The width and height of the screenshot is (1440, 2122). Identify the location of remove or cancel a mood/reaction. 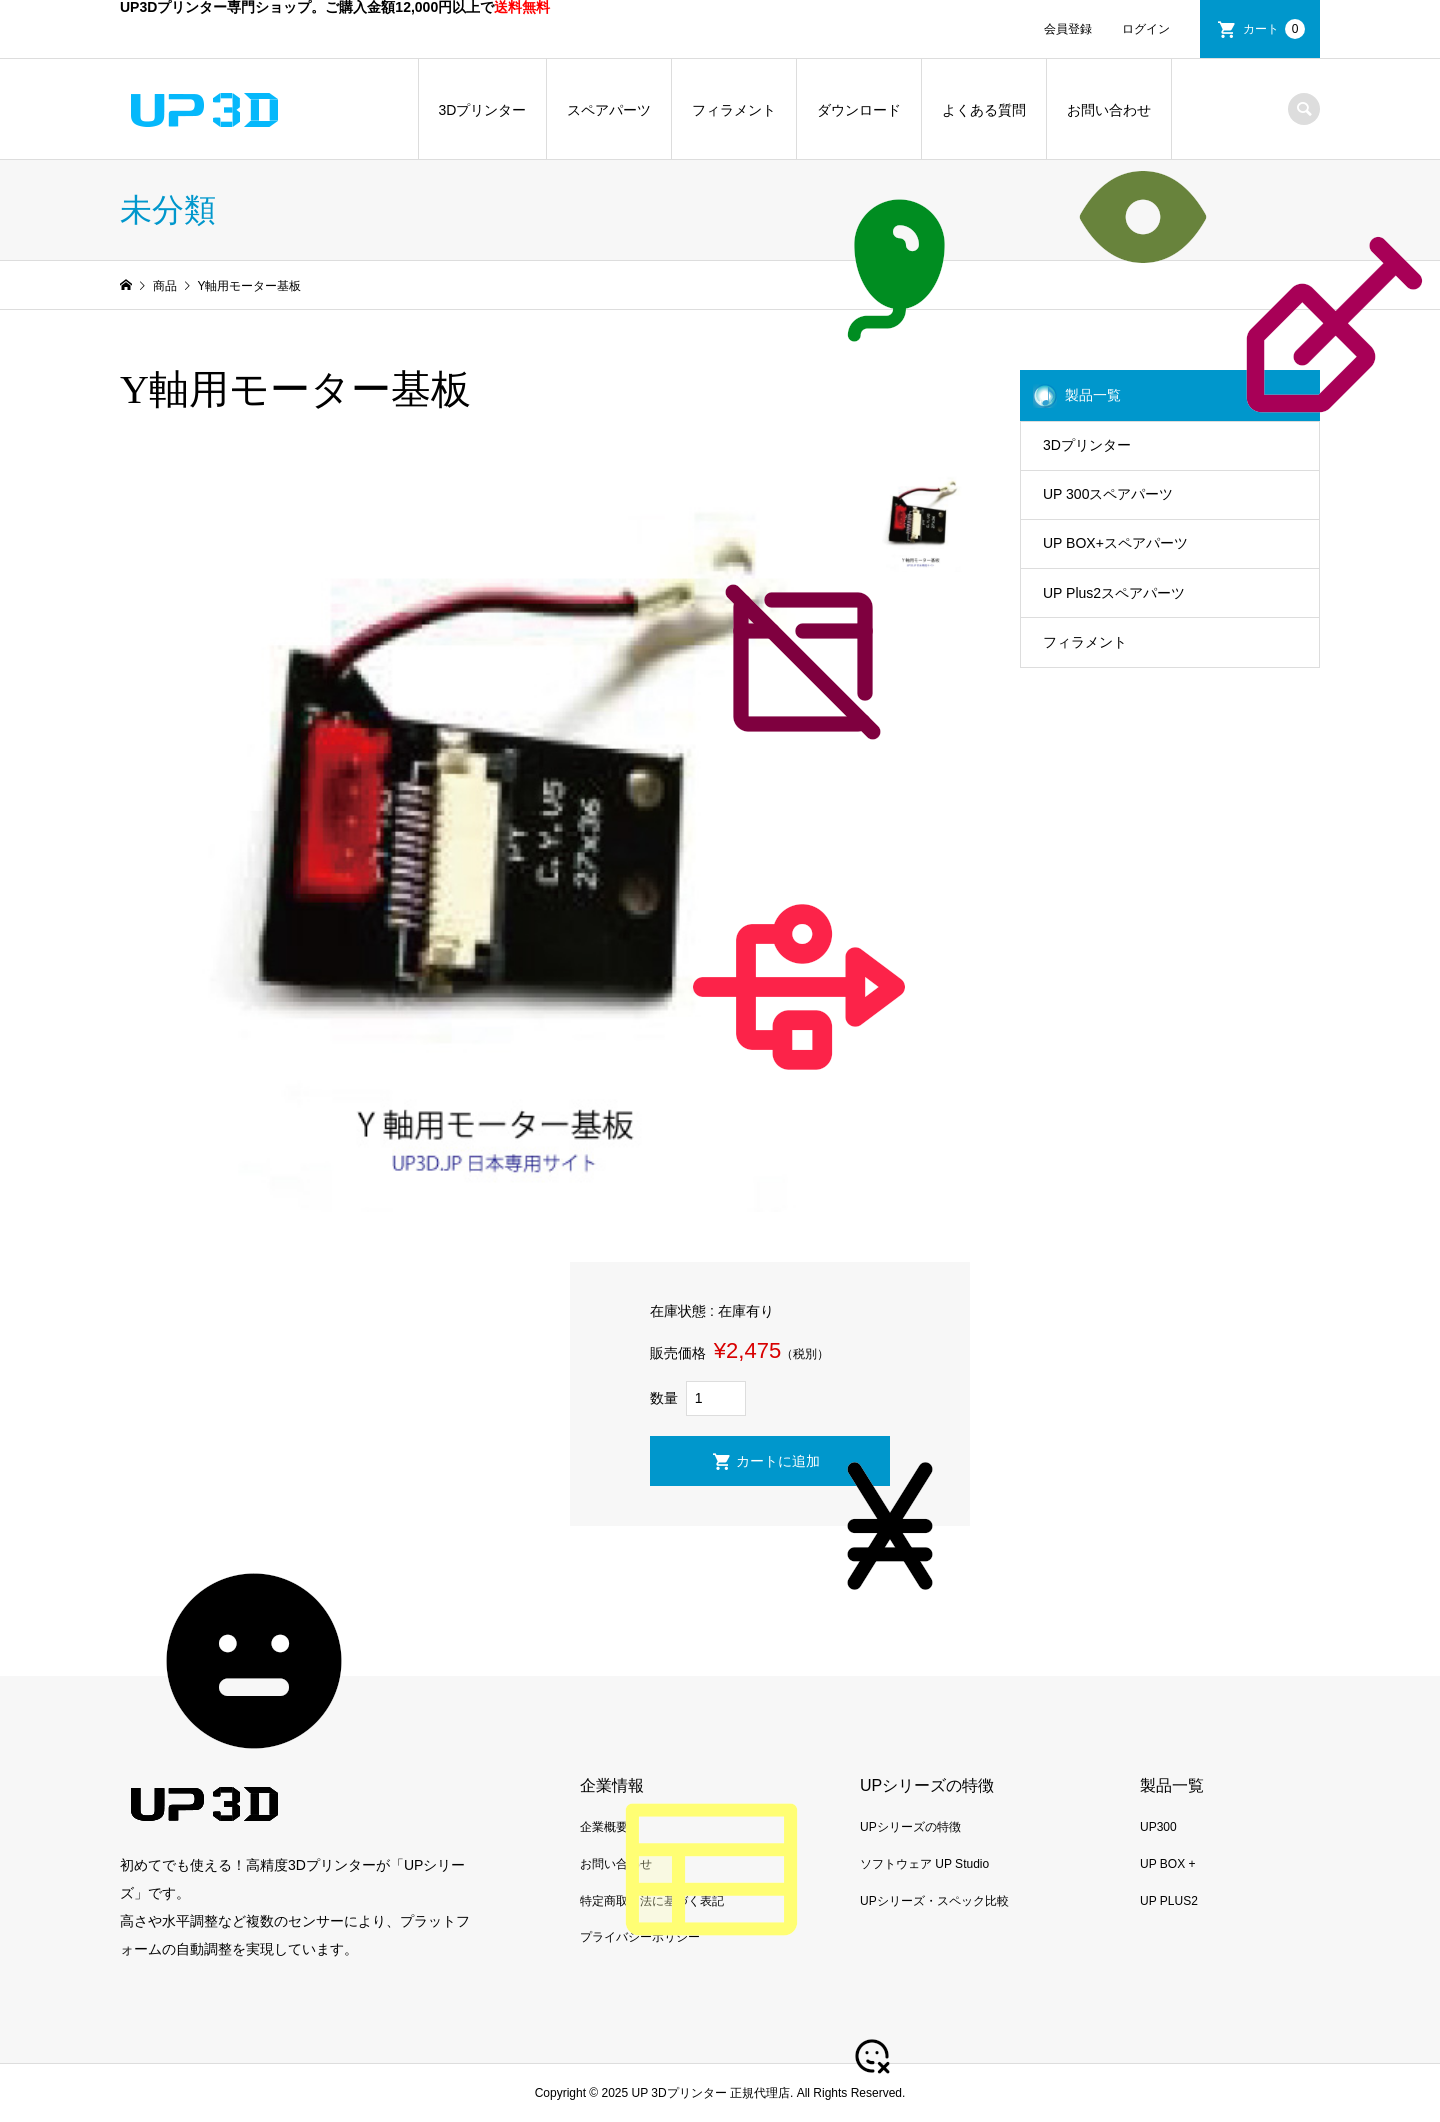
(872, 2056).